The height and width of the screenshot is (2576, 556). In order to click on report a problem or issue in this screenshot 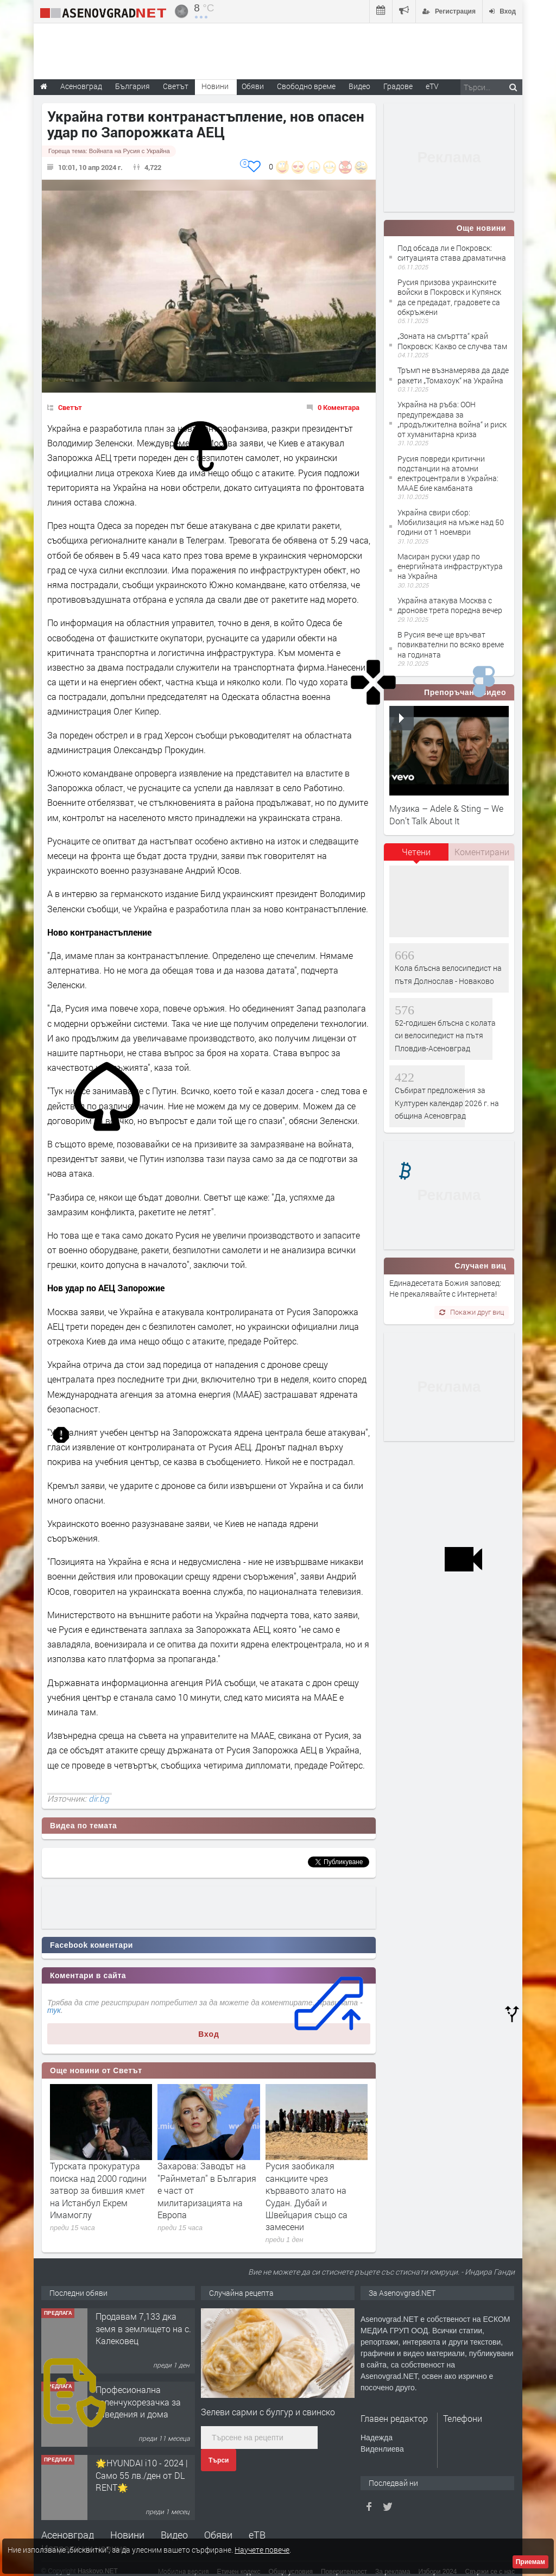, I will do `click(61, 1435)`.